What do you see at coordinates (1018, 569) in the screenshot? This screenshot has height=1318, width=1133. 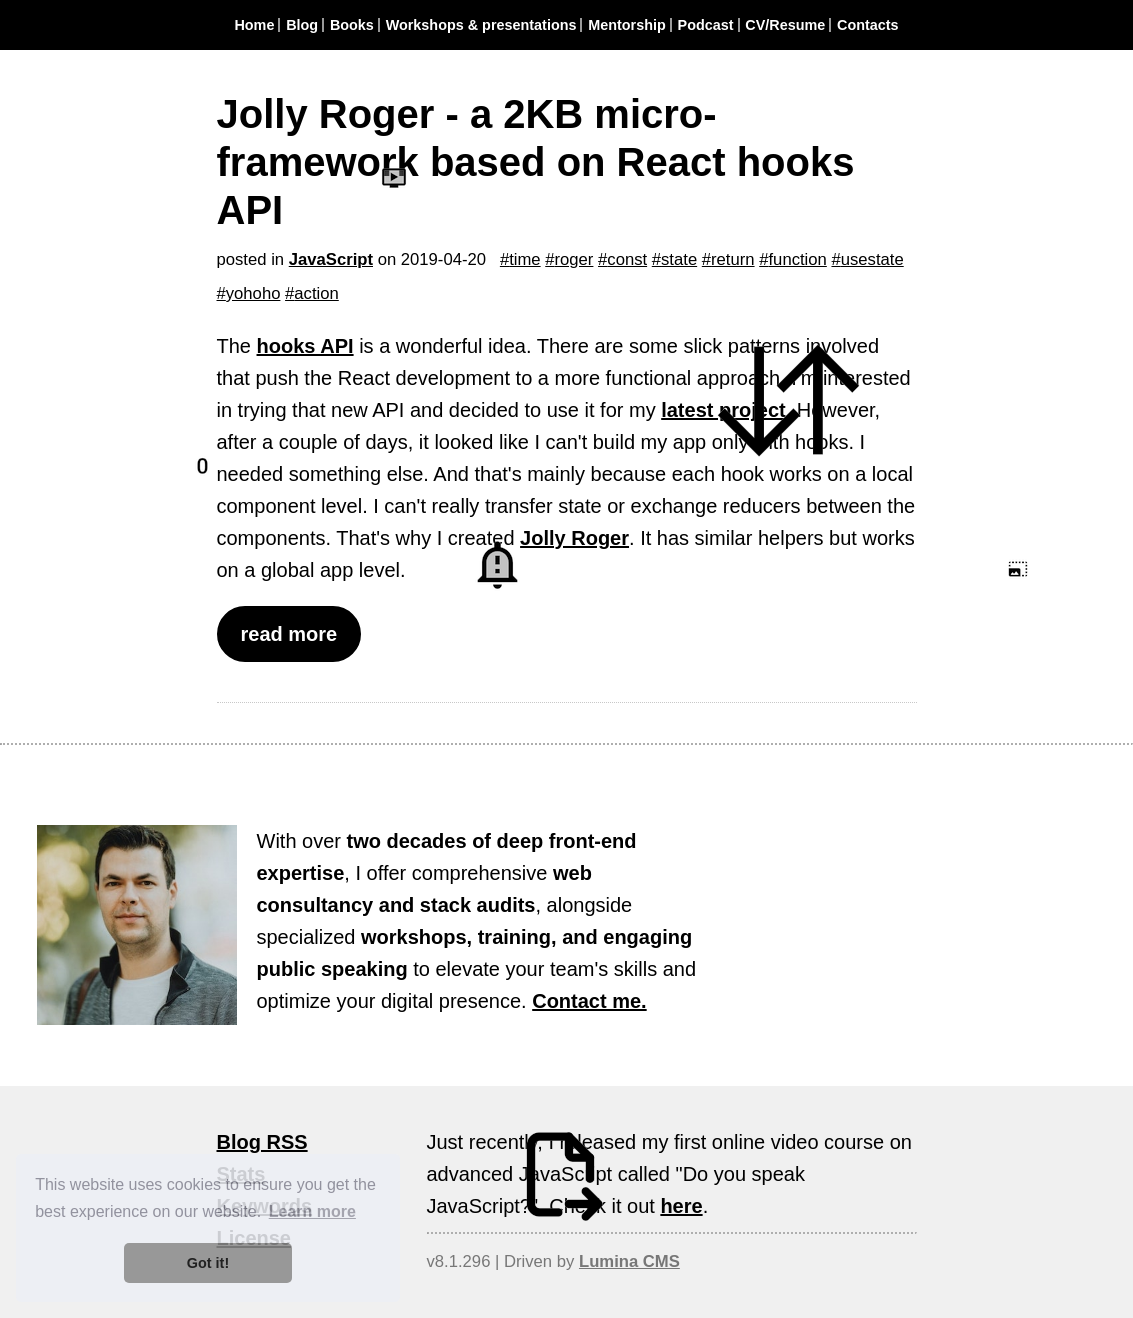 I see `resize image to large format` at bounding box center [1018, 569].